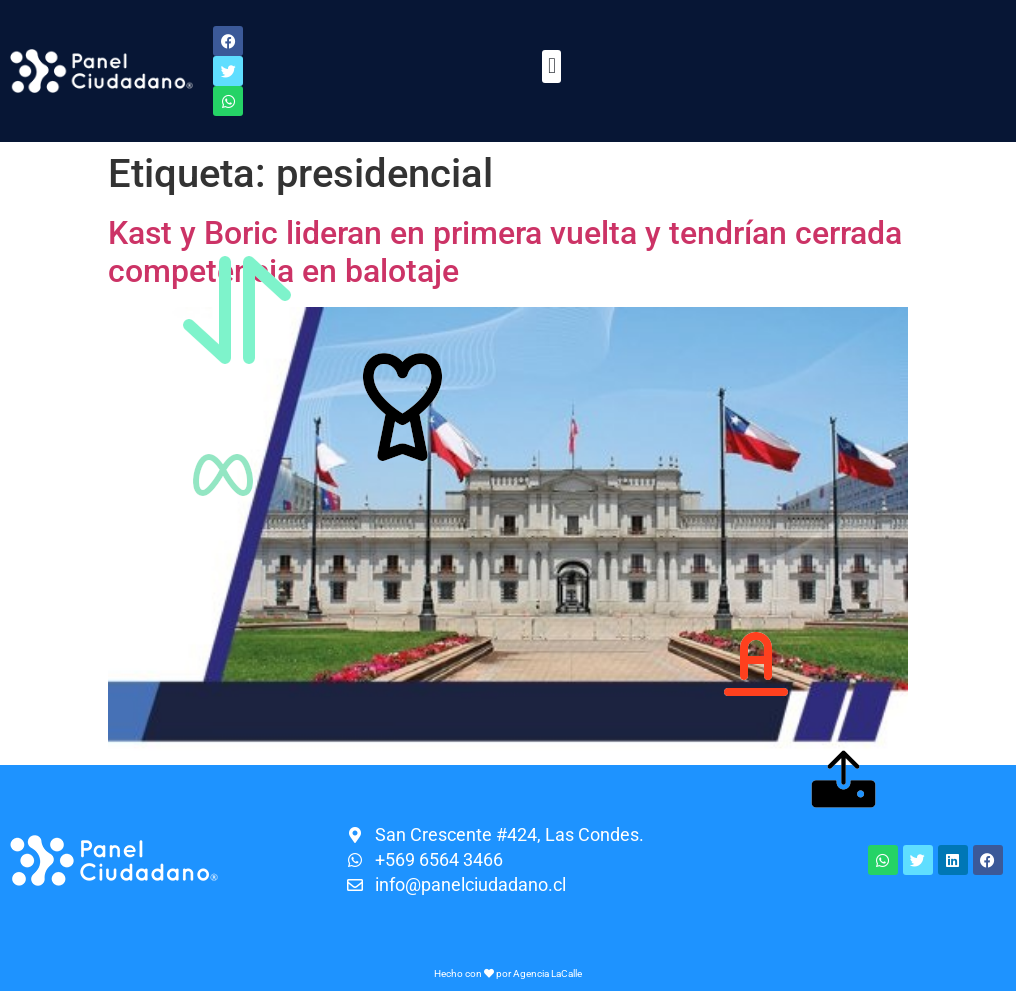 This screenshot has width=1016, height=991. I want to click on view sponsor tiers and levels, so click(402, 403).